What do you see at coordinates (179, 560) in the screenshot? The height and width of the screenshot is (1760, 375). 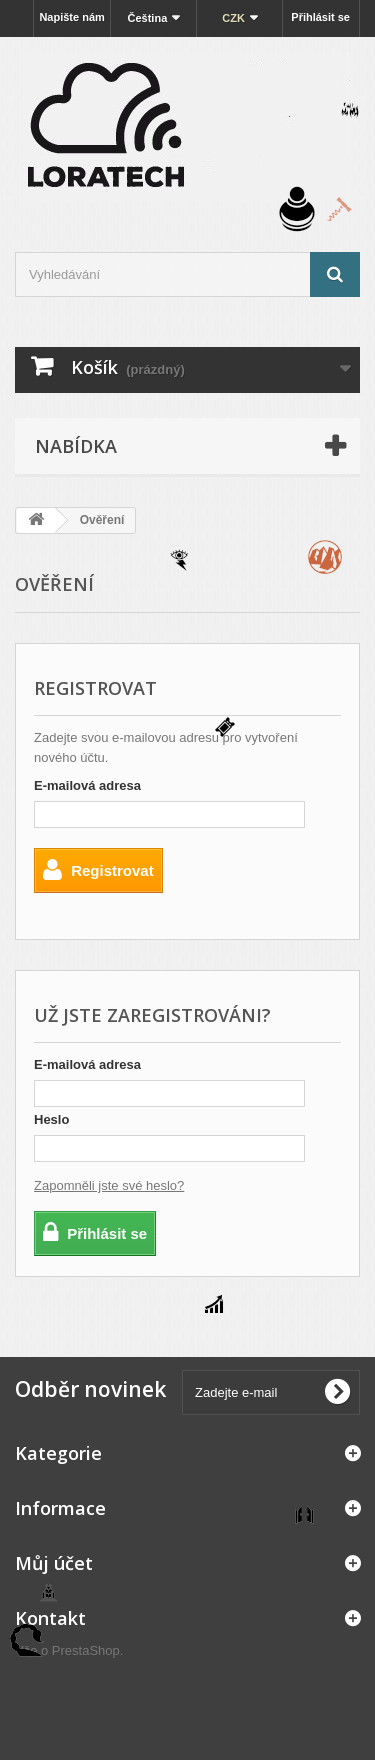 I see `indicates a powerful visual effect or shocking revelation` at bounding box center [179, 560].